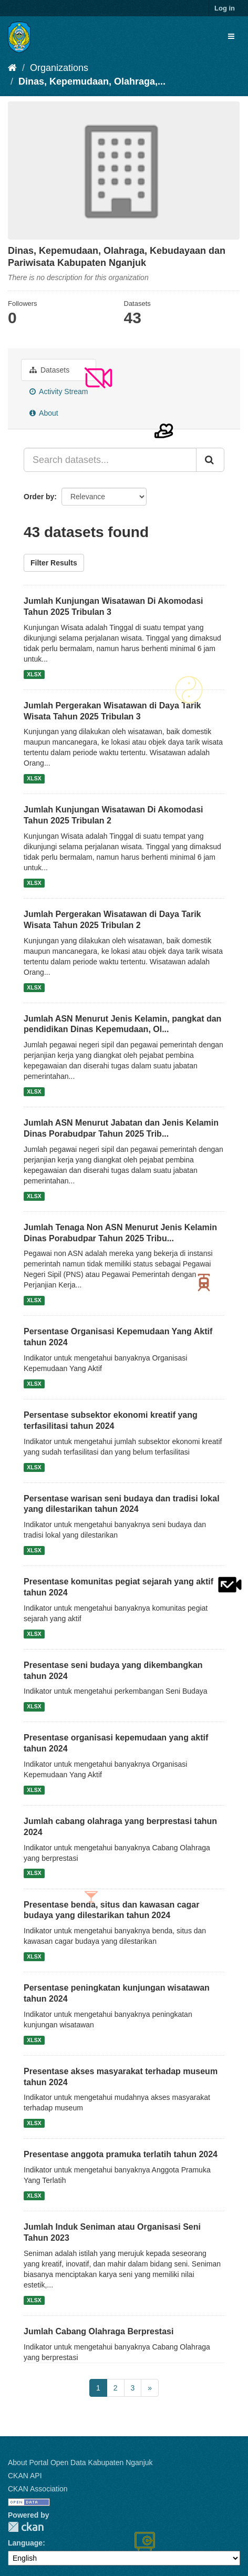 This screenshot has height=2576, width=248. What do you see at coordinates (91, 1897) in the screenshot?
I see `access bar or cocktail menu` at bounding box center [91, 1897].